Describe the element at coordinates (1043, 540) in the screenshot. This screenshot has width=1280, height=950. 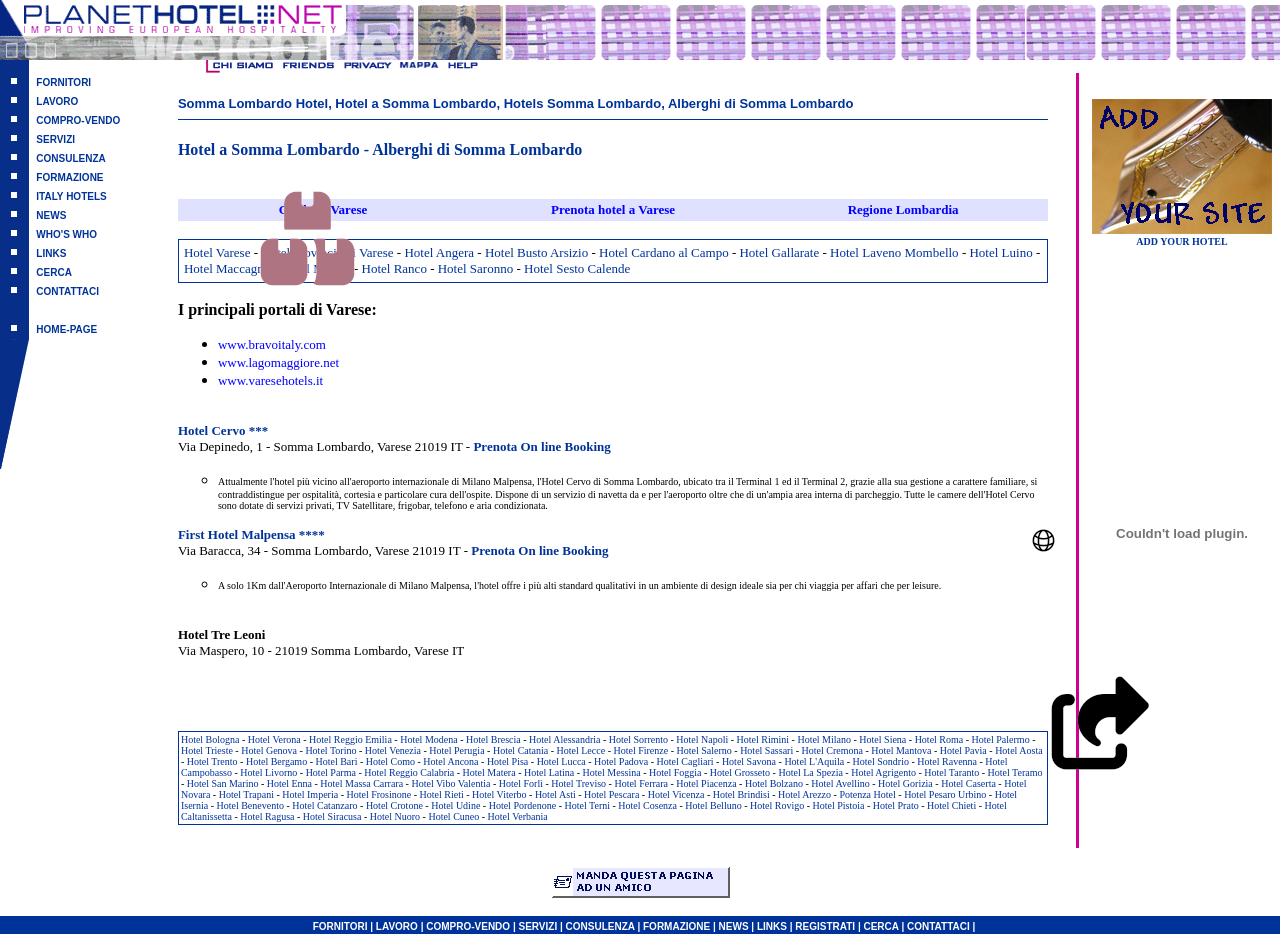
I see `switch to global or international settings` at that location.